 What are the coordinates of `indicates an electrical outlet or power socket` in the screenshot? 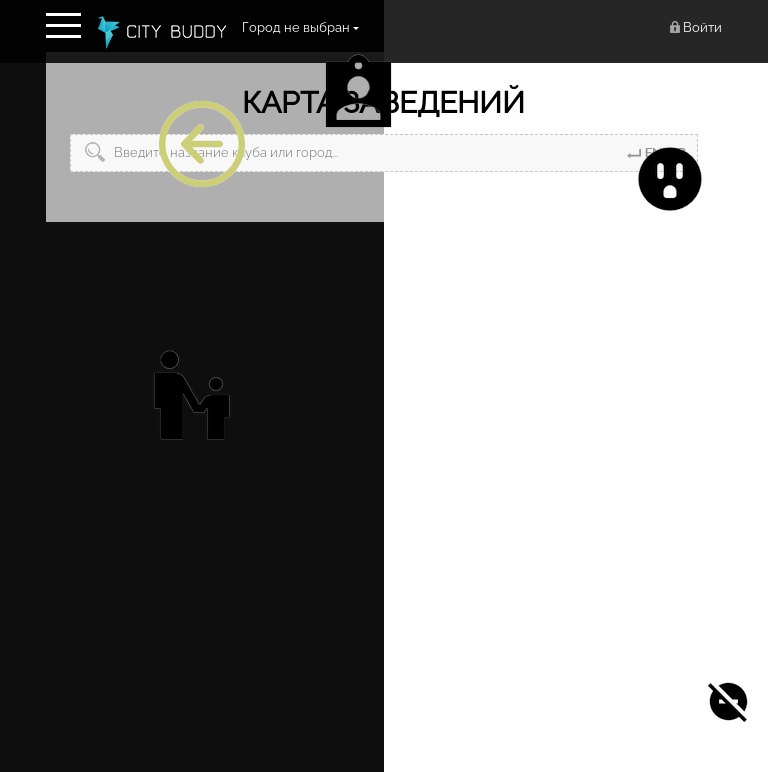 It's located at (670, 179).